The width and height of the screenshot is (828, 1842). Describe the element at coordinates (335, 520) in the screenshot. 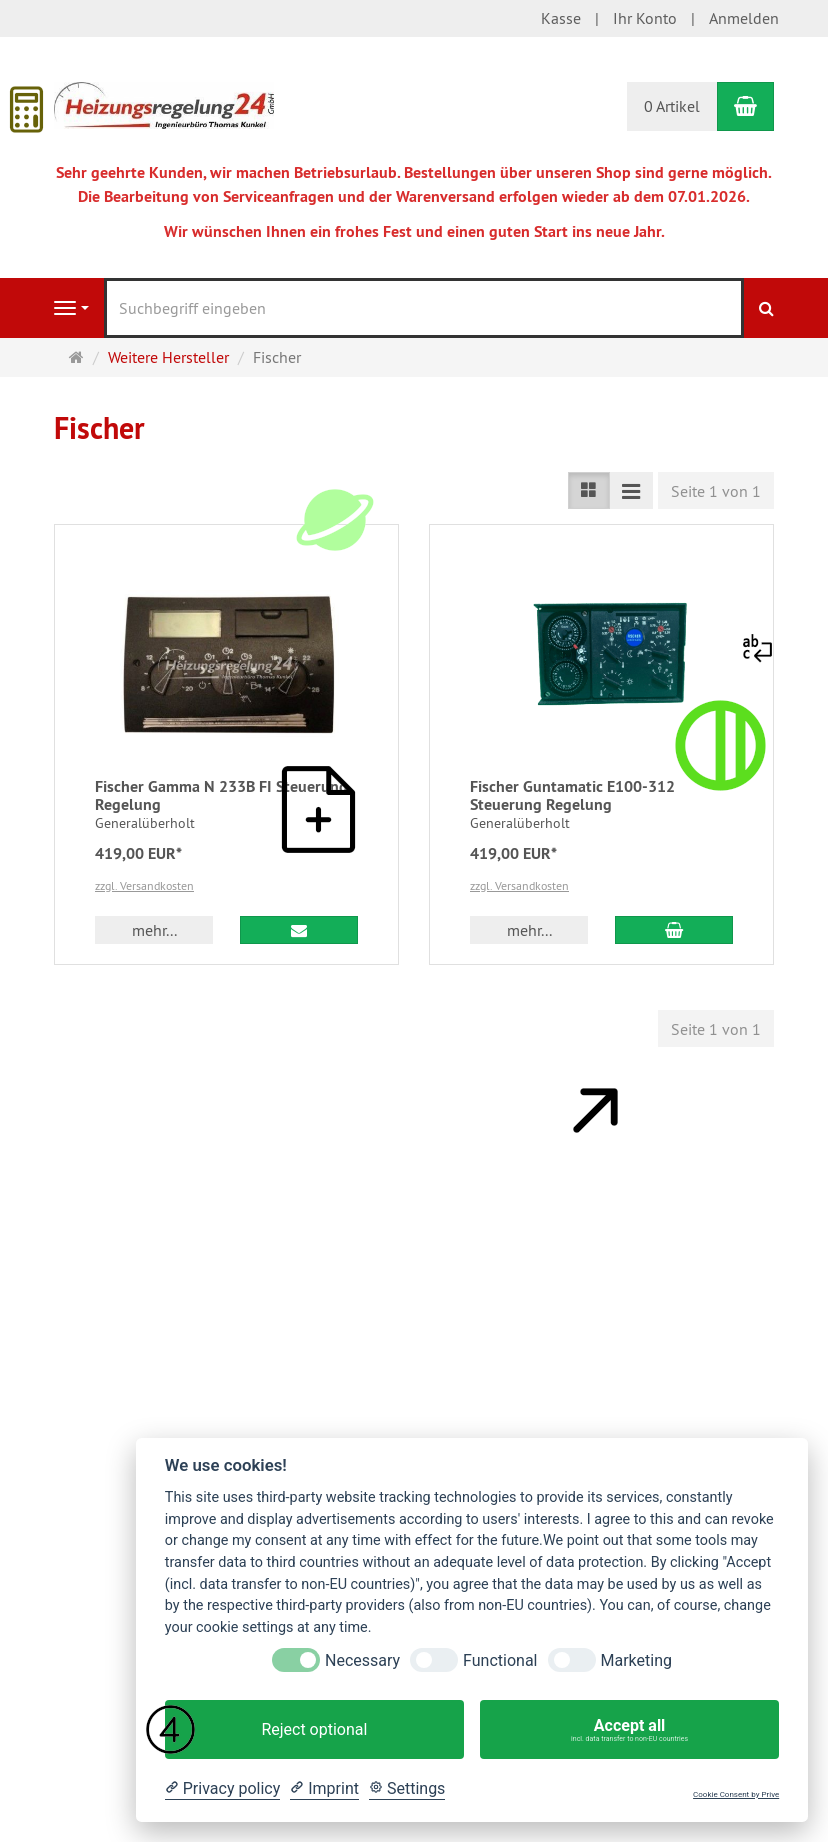

I see `explore global or worldwide content` at that location.